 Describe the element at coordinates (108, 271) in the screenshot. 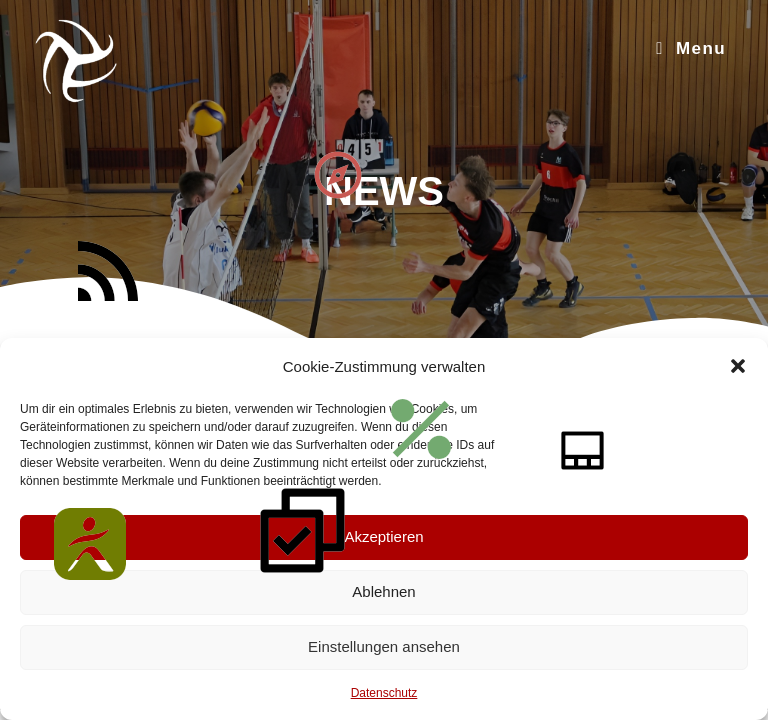

I see `subscribe to RSS feed` at that location.